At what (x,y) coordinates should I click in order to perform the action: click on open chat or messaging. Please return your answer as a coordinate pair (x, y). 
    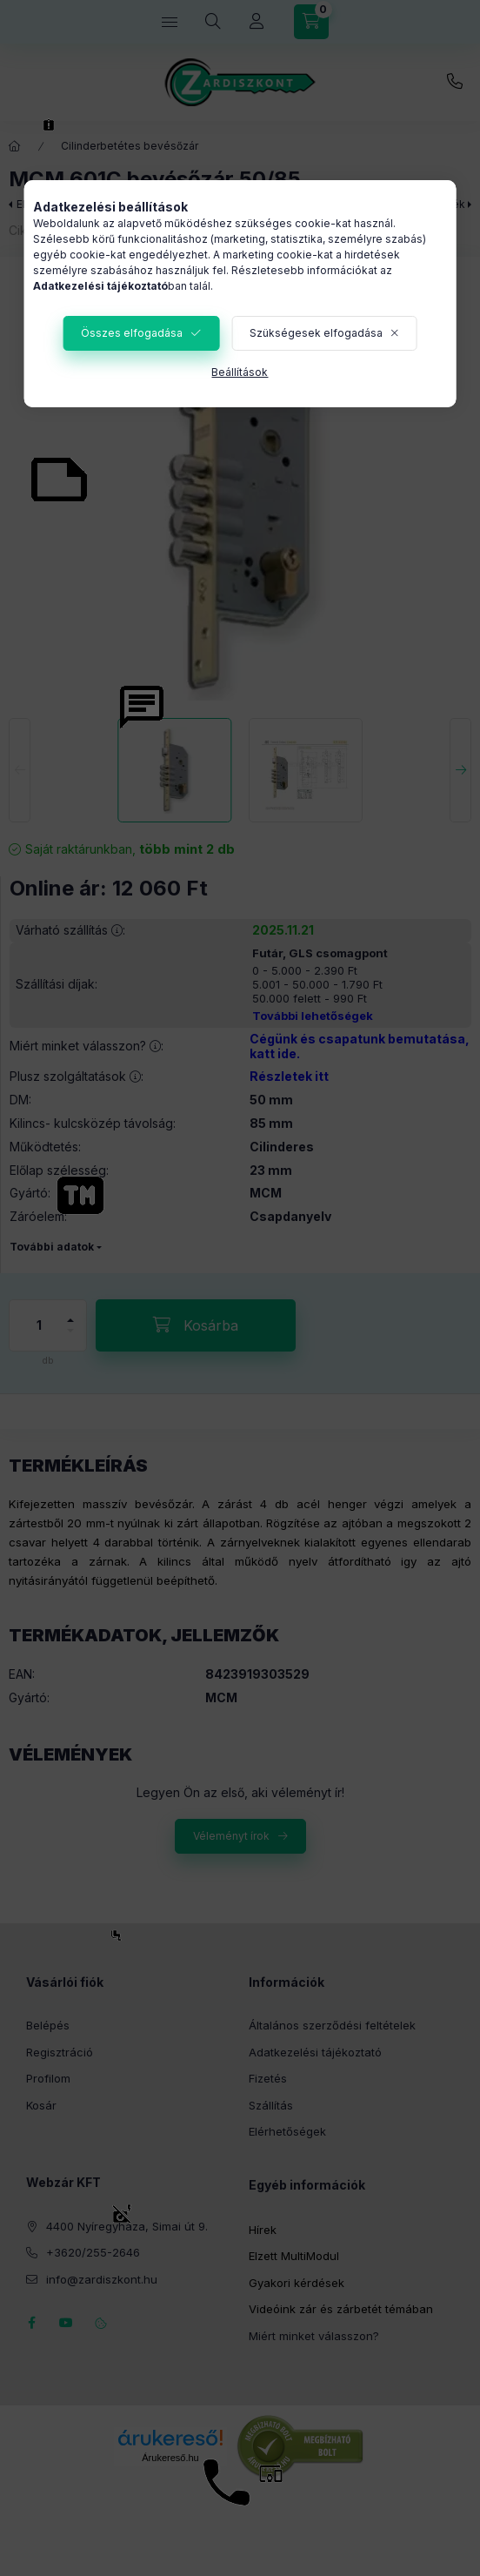
    Looking at the image, I should click on (142, 708).